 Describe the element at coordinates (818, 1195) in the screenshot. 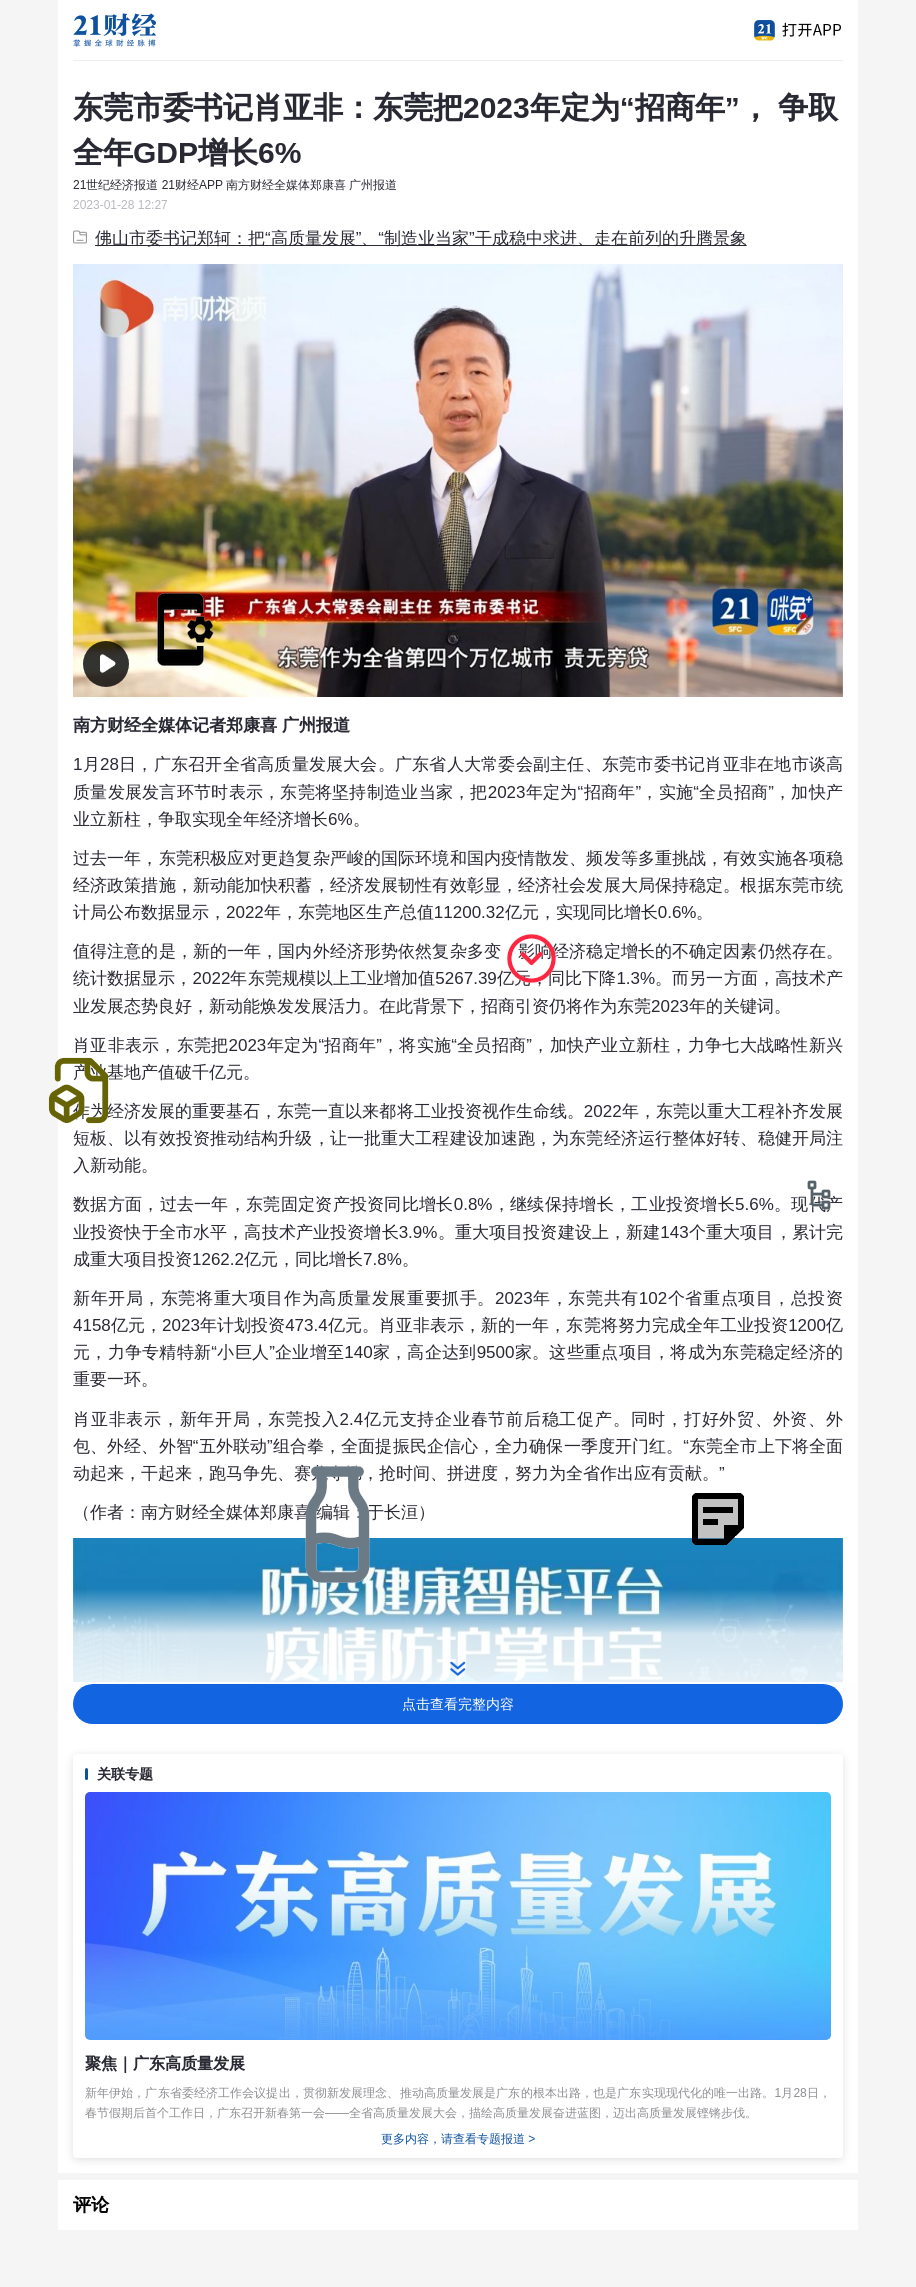

I see `view hierarchical file or folder structure` at that location.